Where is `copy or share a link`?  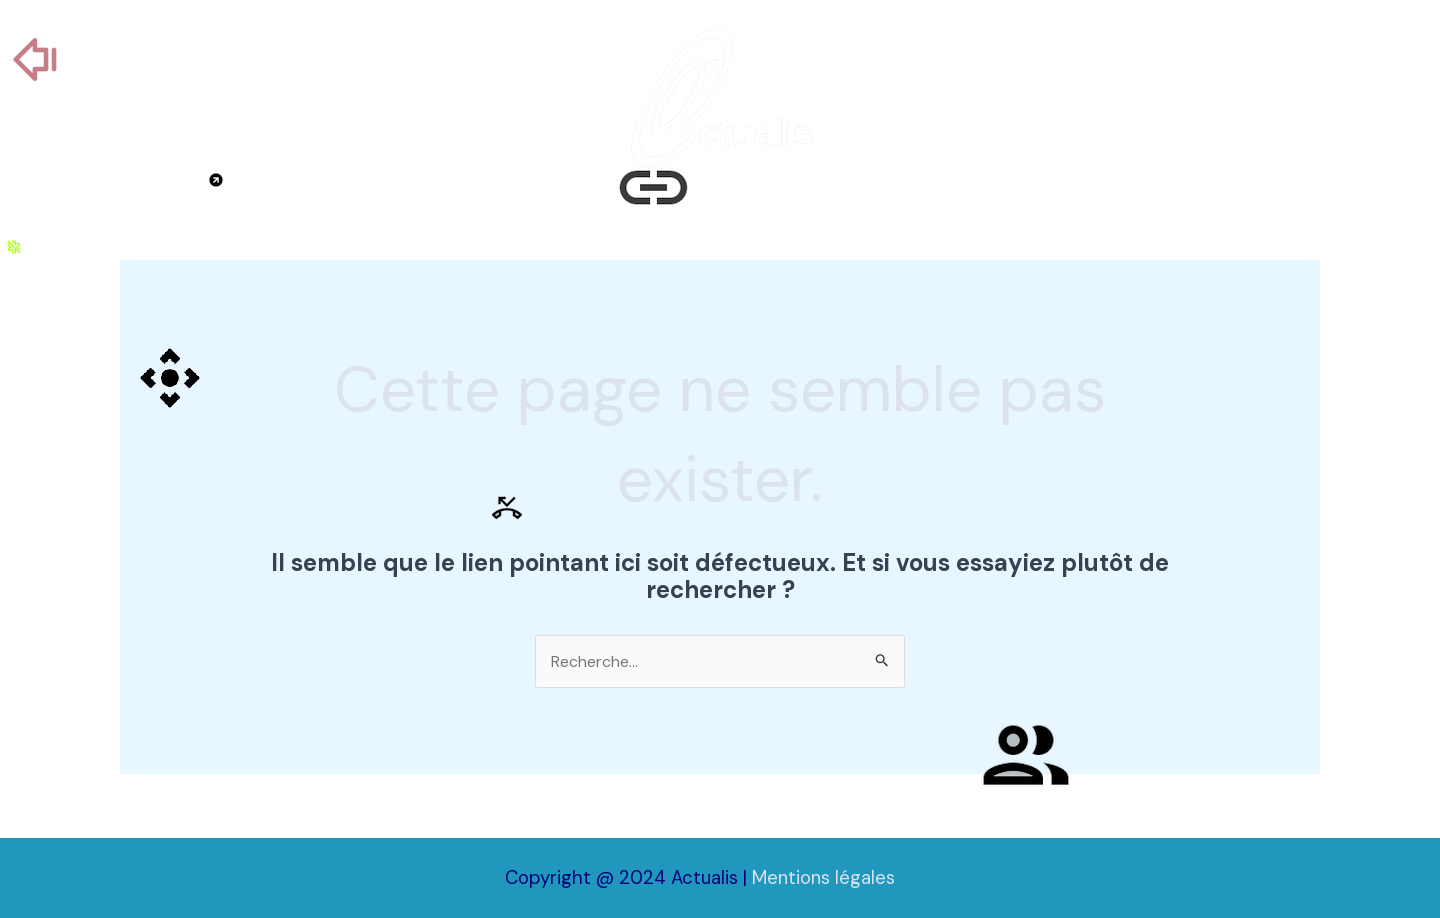
copy or share a link is located at coordinates (653, 187).